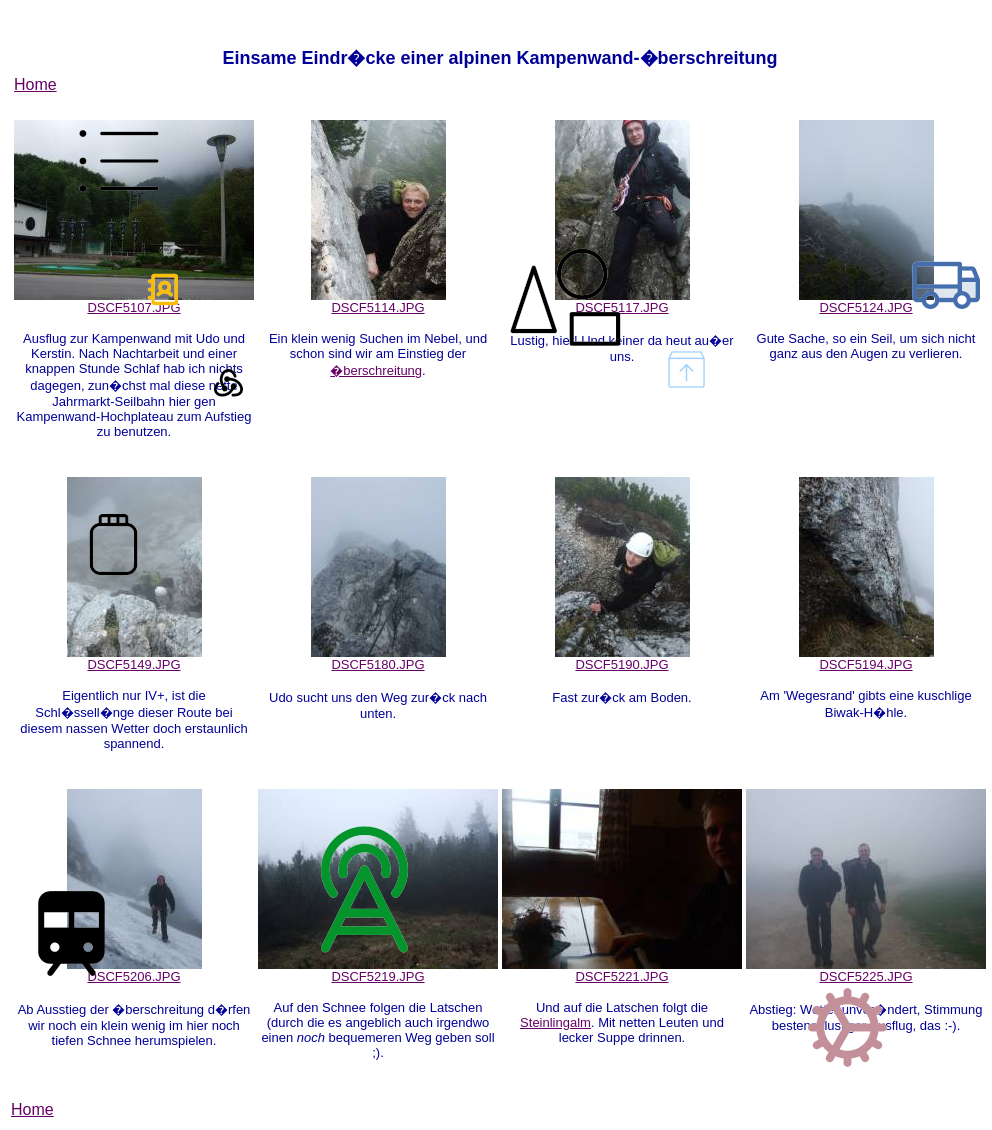  Describe the element at coordinates (228, 383) in the screenshot. I see `redux state management library logo` at that location.